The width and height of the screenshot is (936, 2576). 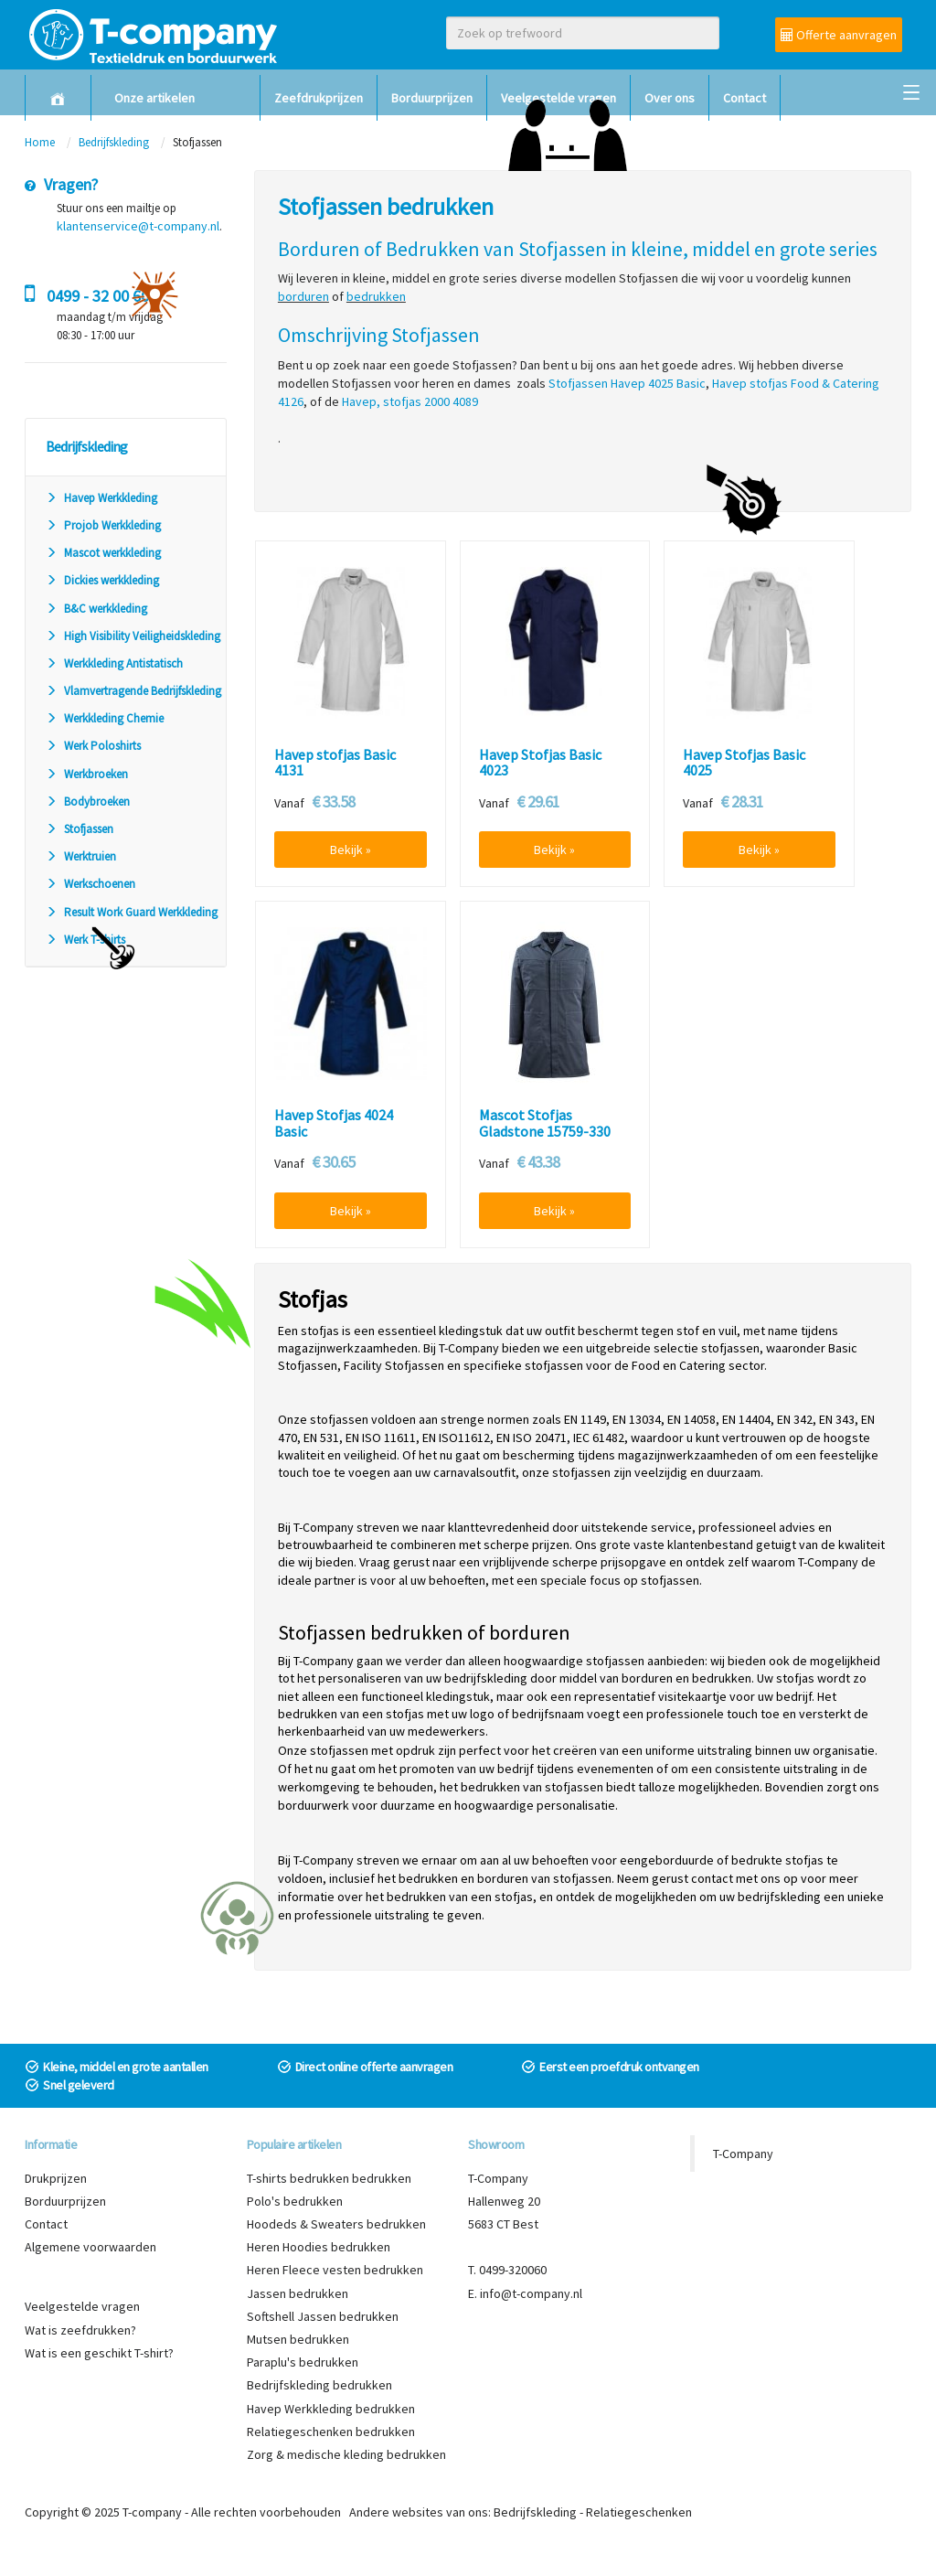 What do you see at coordinates (237, 1918) in the screenshot?
I see `metroid creature icon from the nintendo game series` at bounding box center [237, 1918].